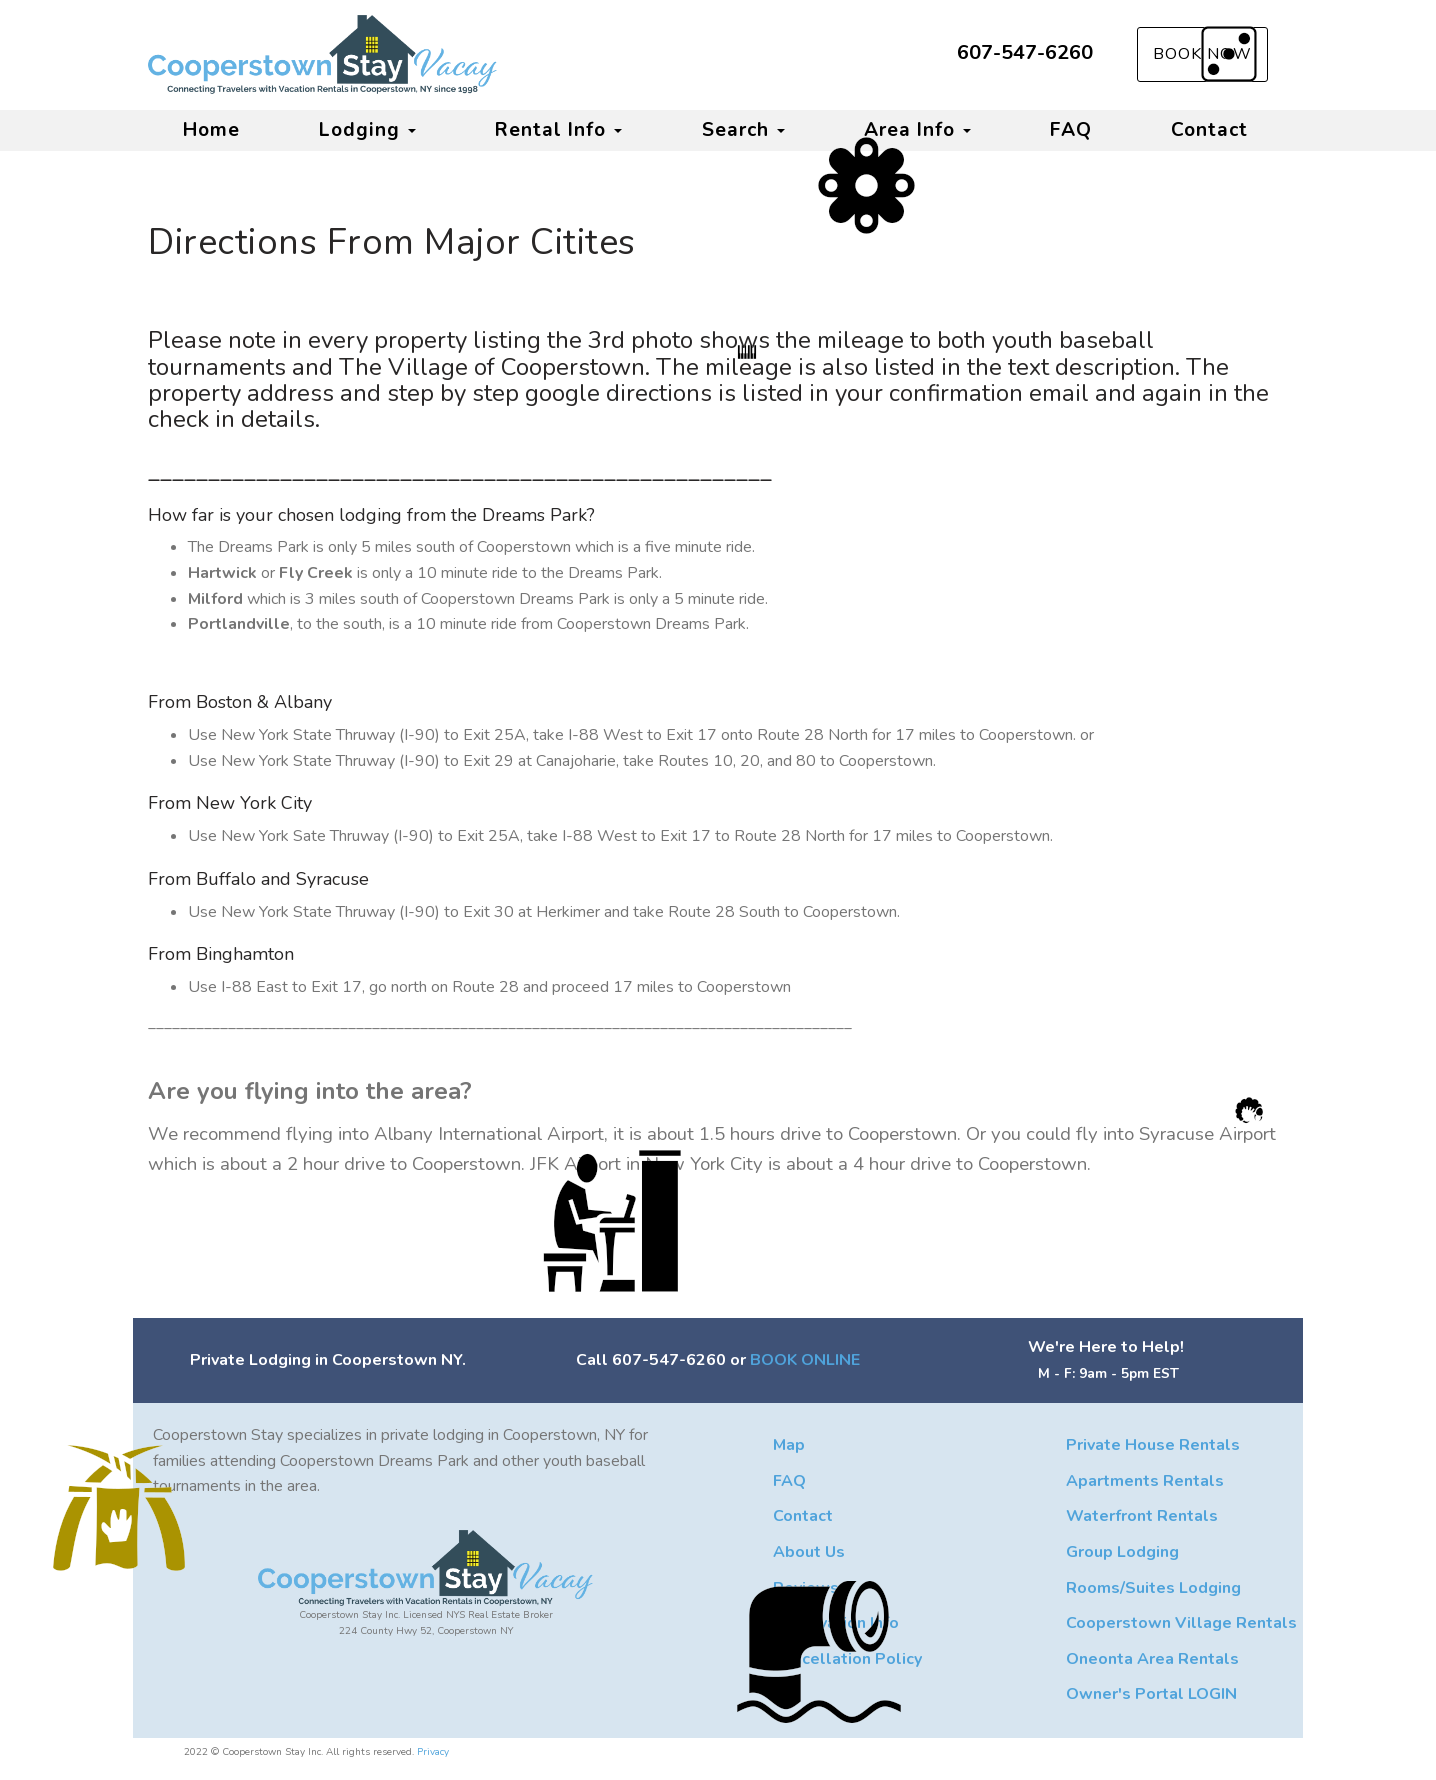 This screenshot has width=1436, height=1780. What do you see at coordinates (747, 352) in the screenshot?
I see `open piano or keyboard instrument` at bounding box center [747, 352].